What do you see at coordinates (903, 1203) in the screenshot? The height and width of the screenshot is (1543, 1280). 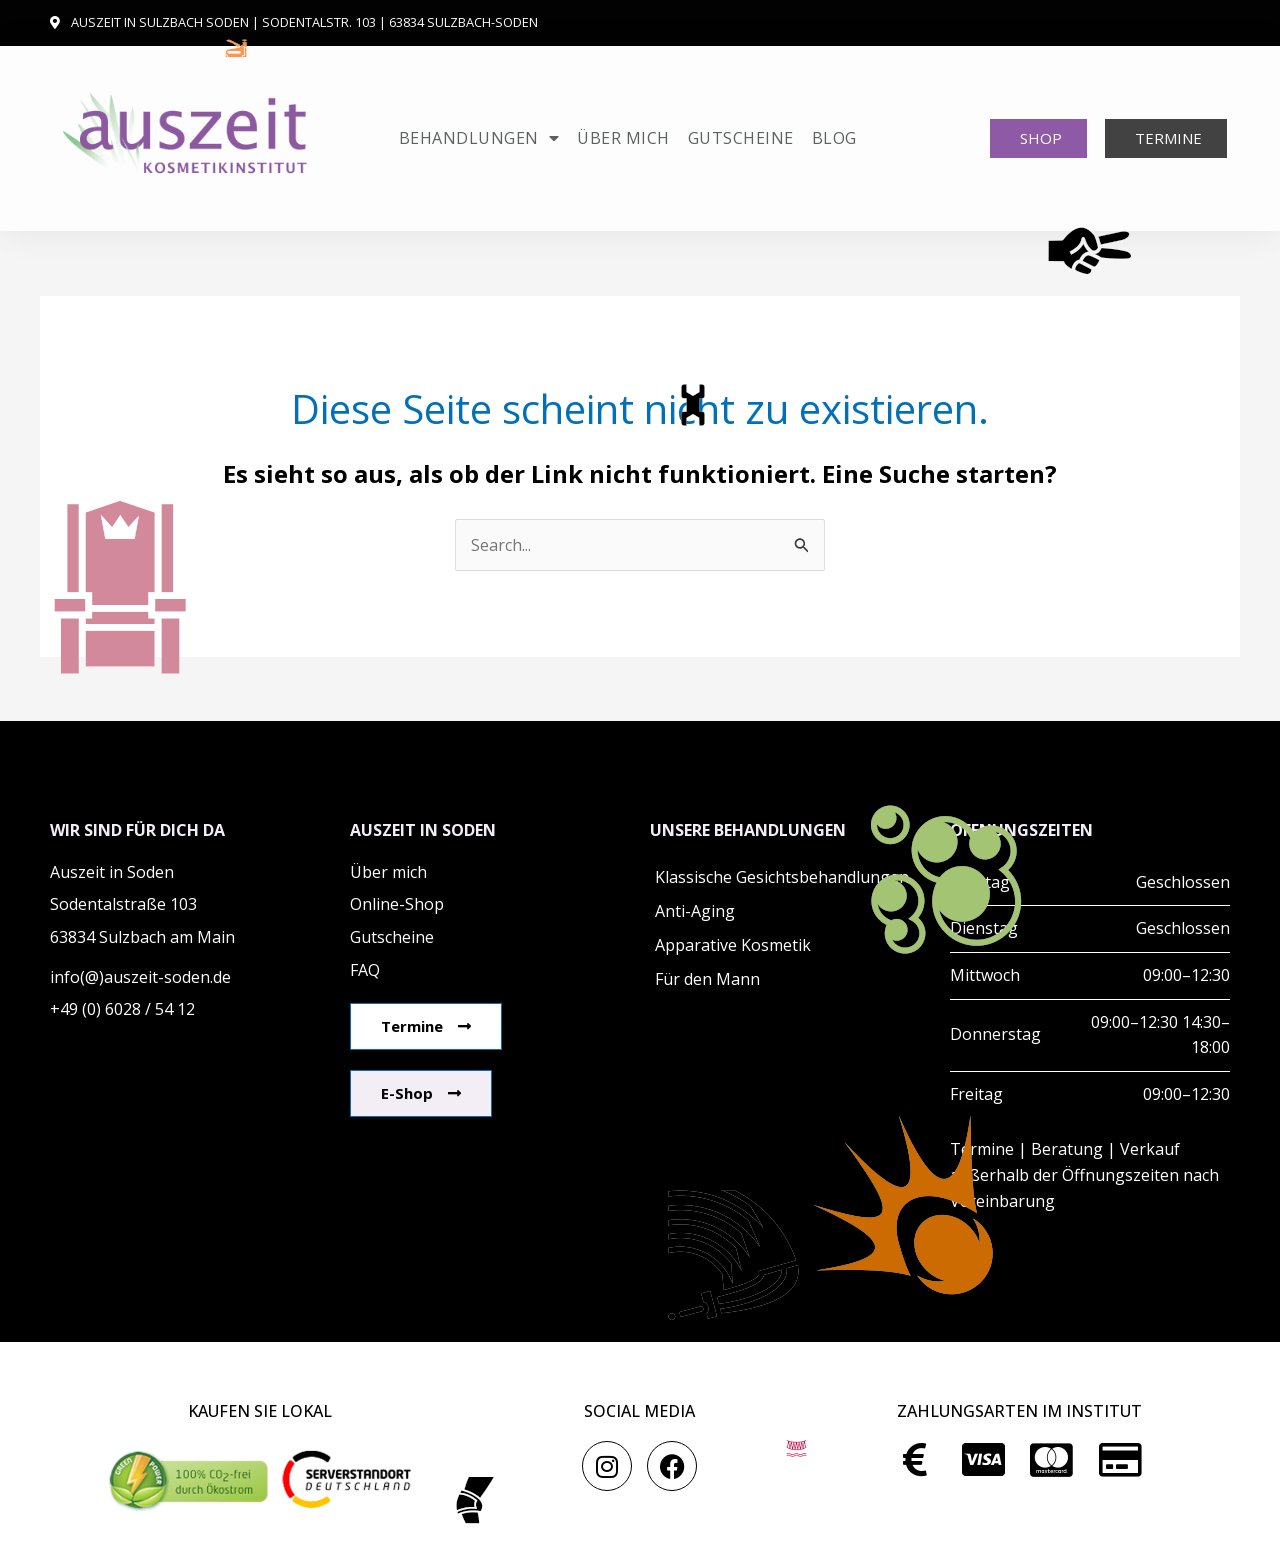 I see `hypersonic melon power-up or special ability` at bounding box center [903, 1203].